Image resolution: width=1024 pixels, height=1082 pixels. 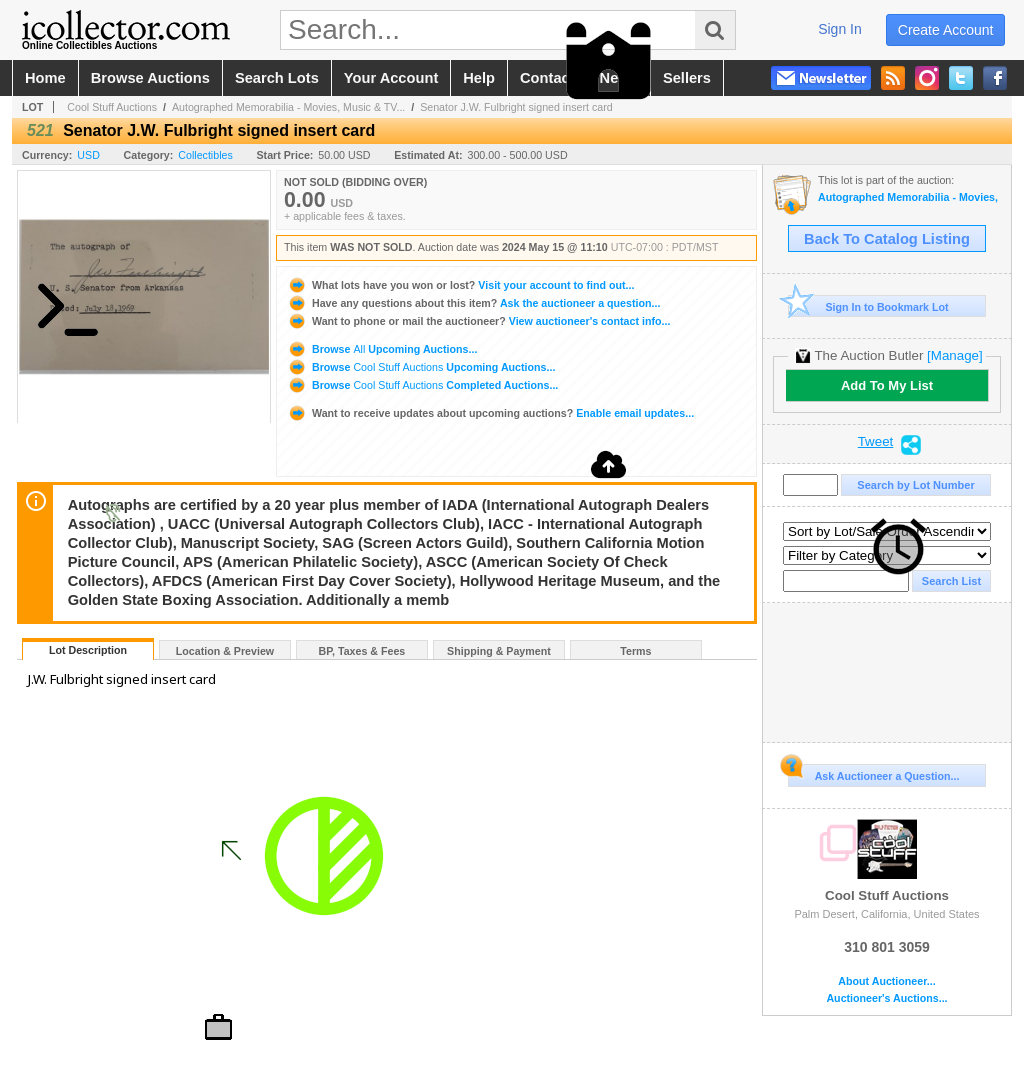 What do you see at coordinates (113, 513) in the screenshot?
I see `mute or disable audio listening` at bounding box center [113, 513].